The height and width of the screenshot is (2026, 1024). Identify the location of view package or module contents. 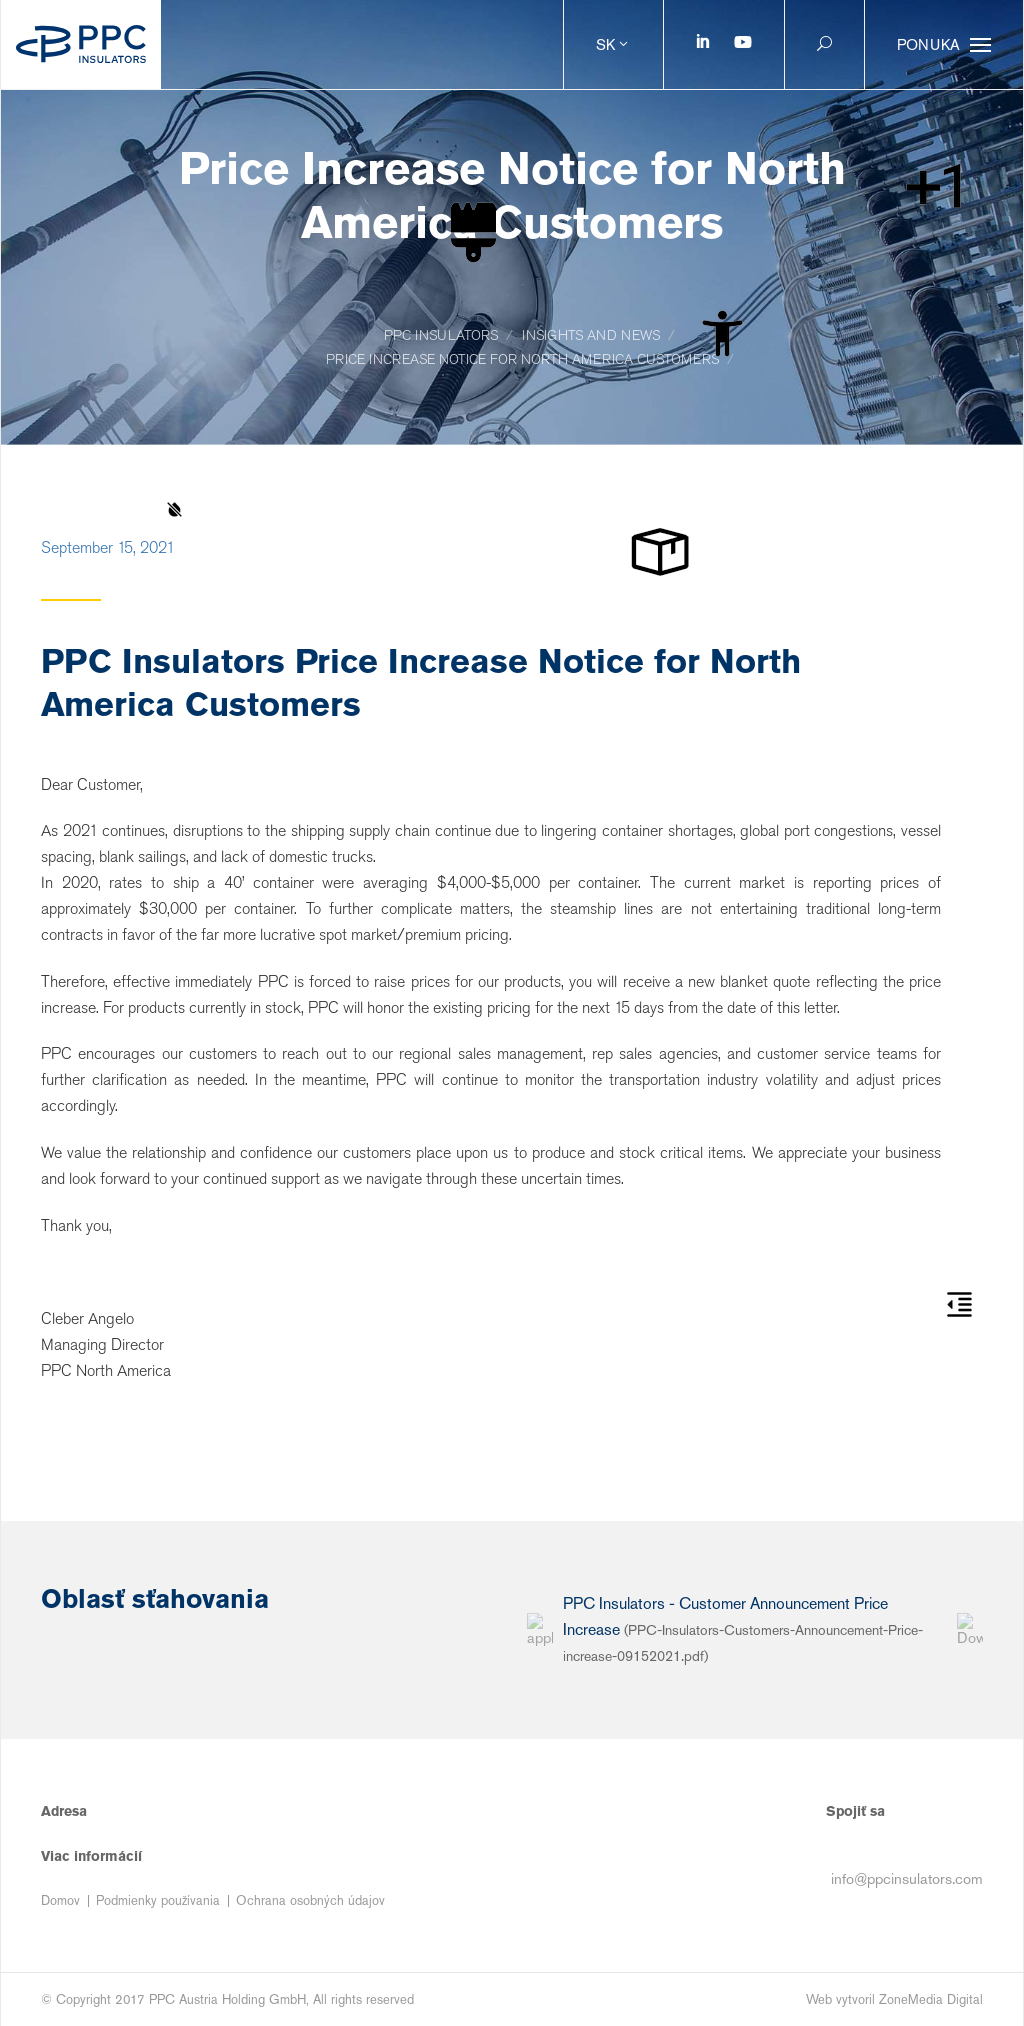
(658, 550).